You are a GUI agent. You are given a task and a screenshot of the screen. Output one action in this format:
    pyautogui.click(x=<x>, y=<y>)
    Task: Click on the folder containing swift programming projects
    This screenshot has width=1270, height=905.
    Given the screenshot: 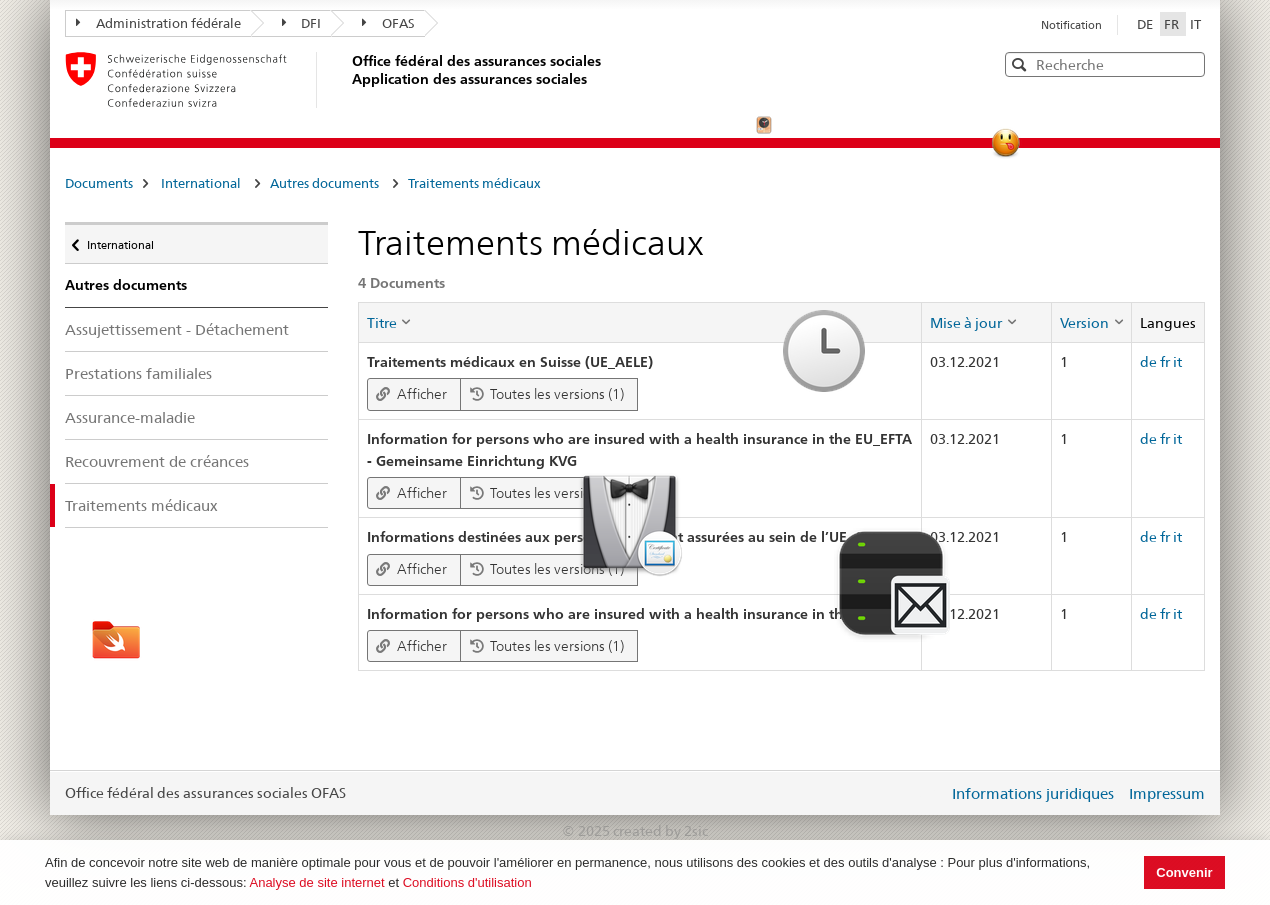 What is the action you would take?
    pyautogui.click(x=116, y=641)
    